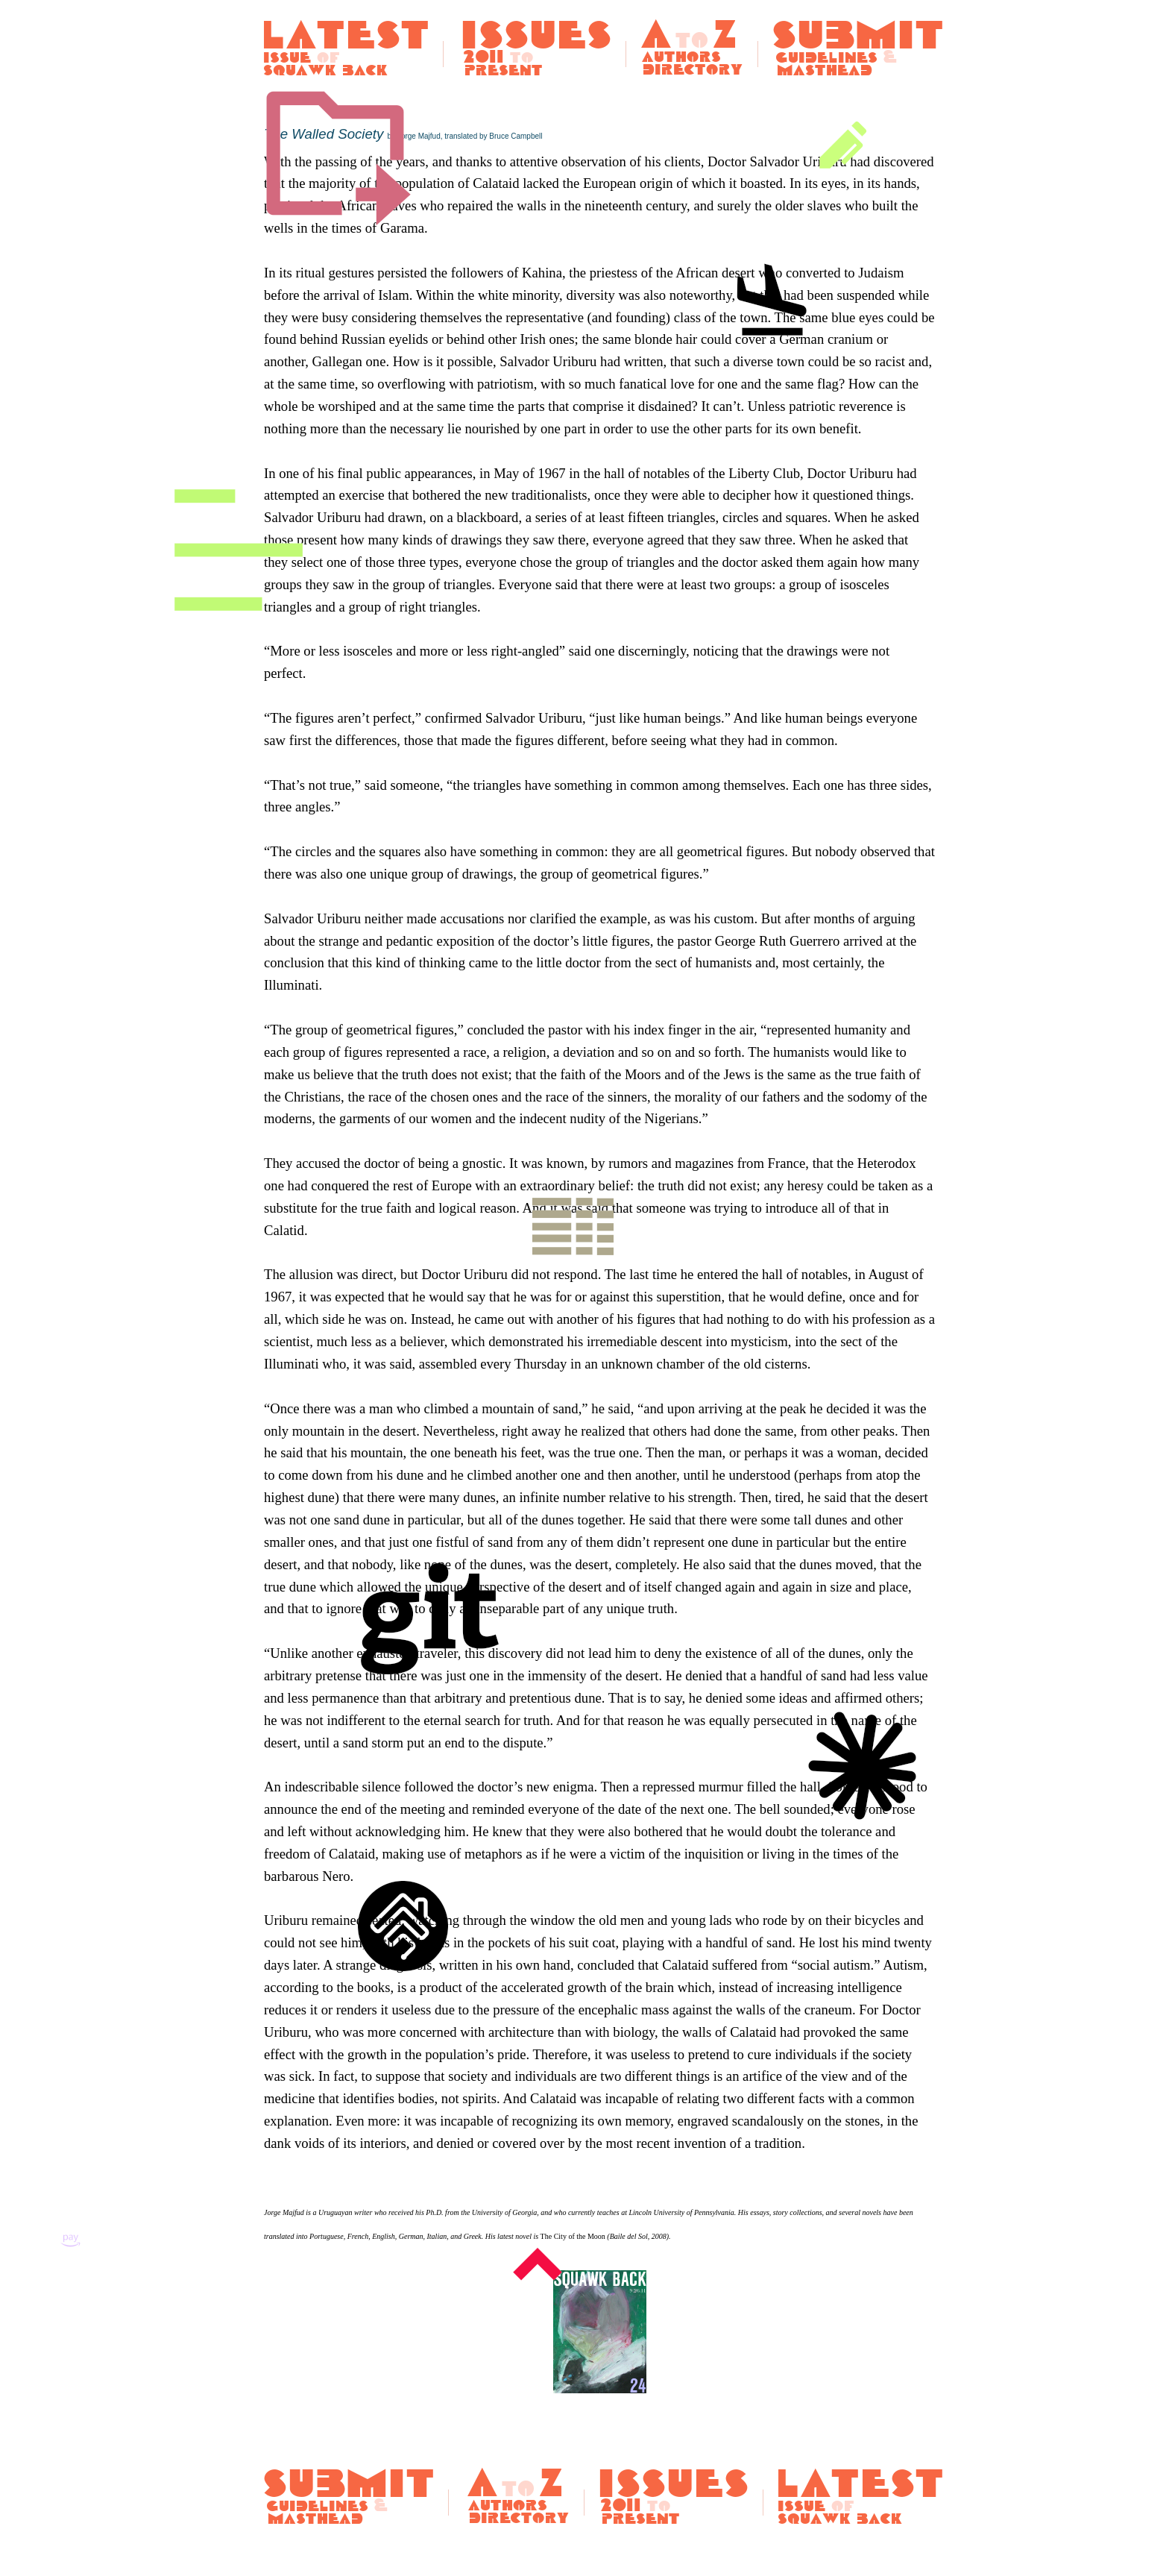 The width and height of the screenshot is (1169, 2576). What do you see at coordinates (772, 301) in the screenshot?
I see `indicates arriving flight status` at bounding box center [772, 301].